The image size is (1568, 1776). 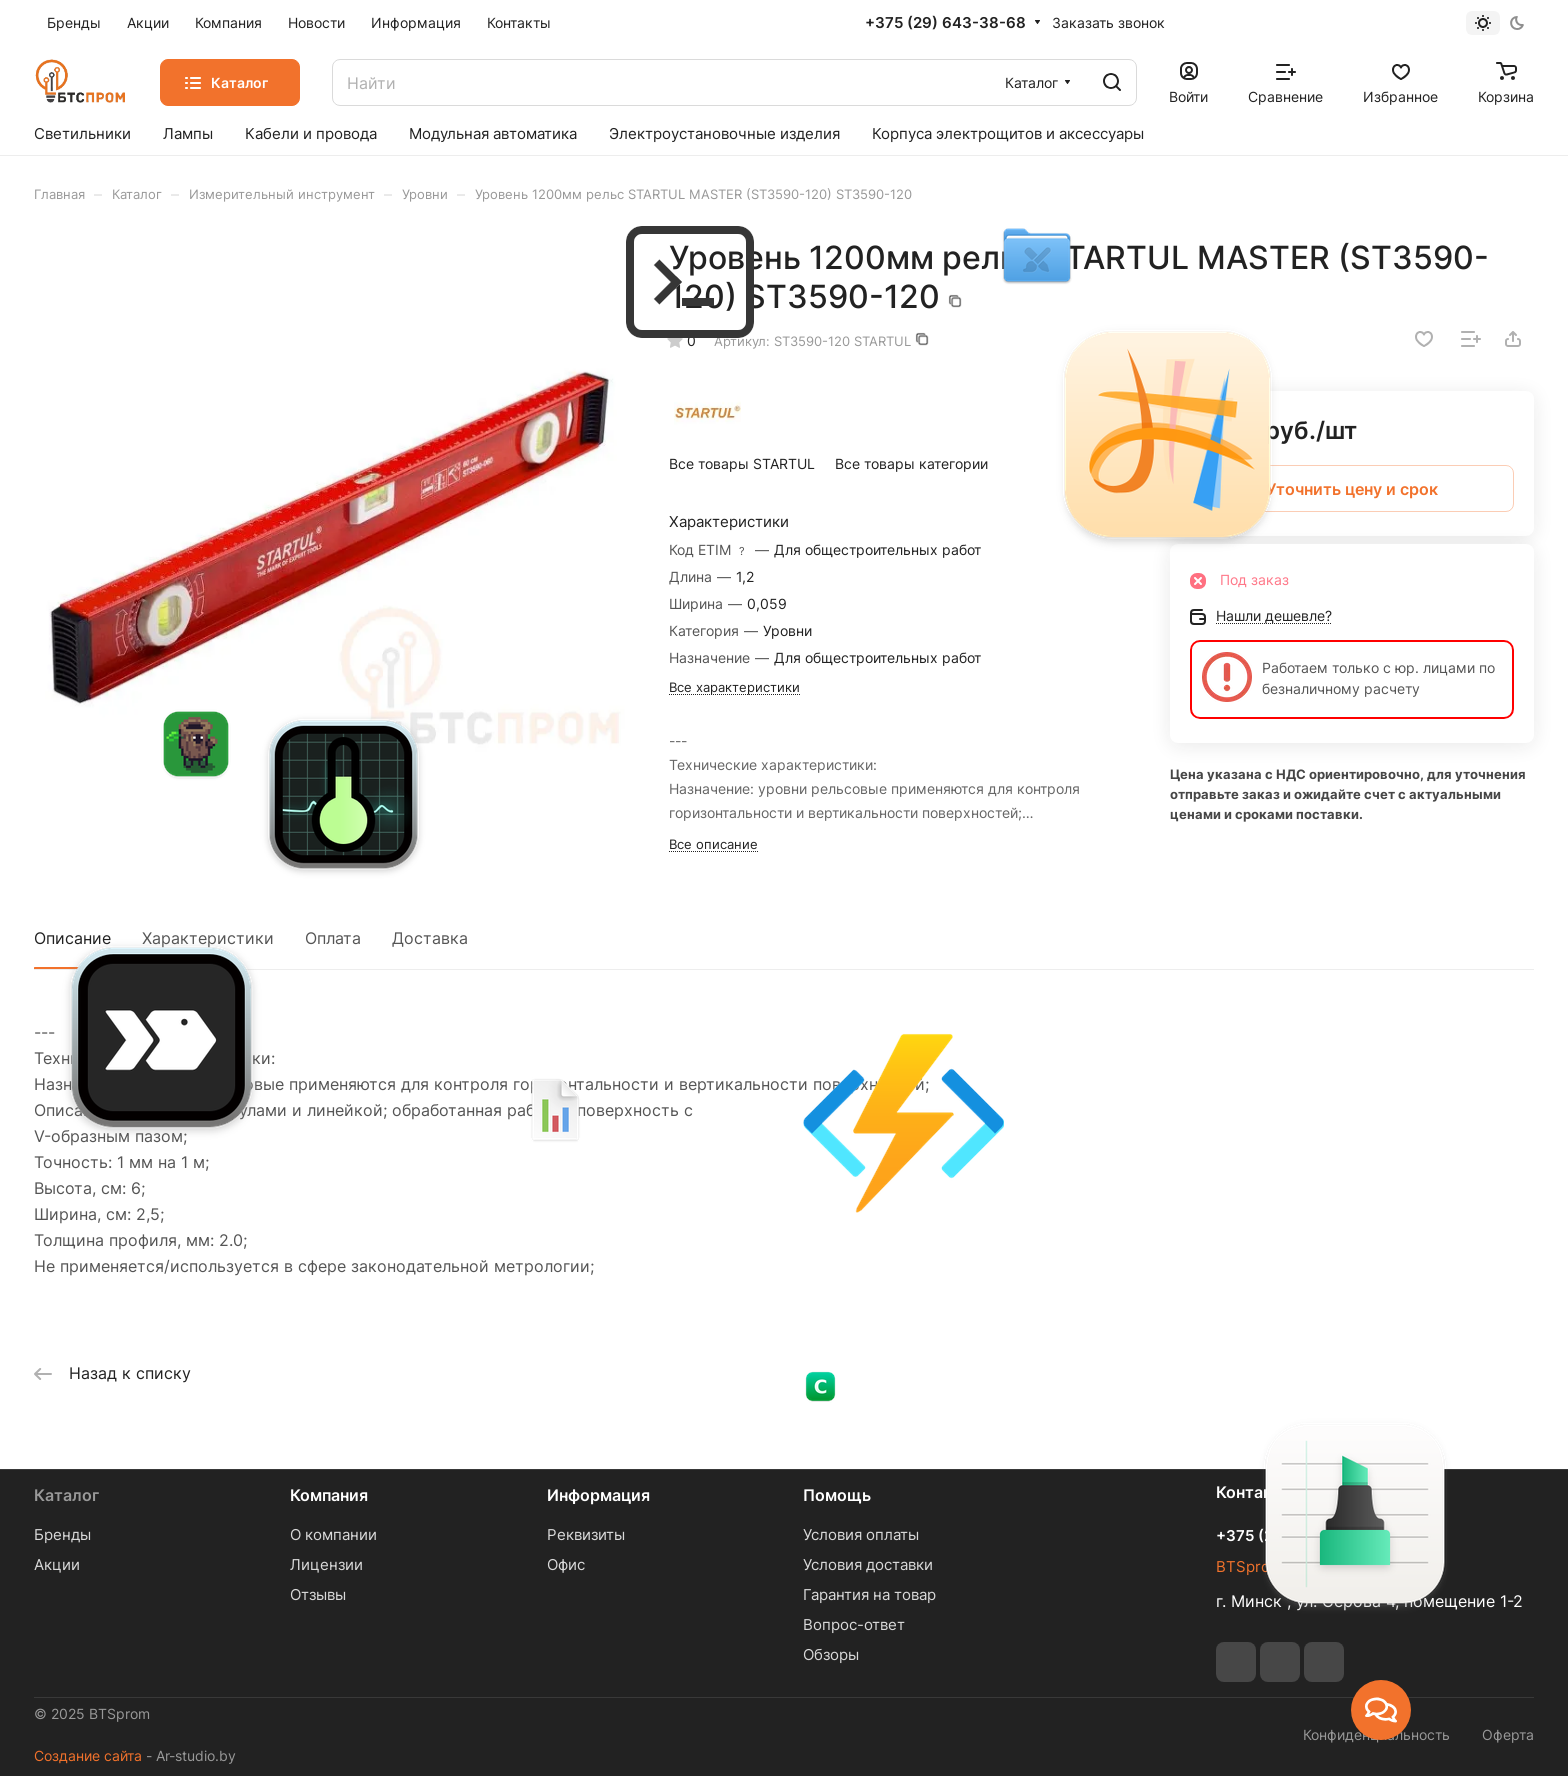 What do you see at coordinates (161, 1037) in the screenshot?
I see `open fish shell terminal application` at bounding box center [161, 1037].